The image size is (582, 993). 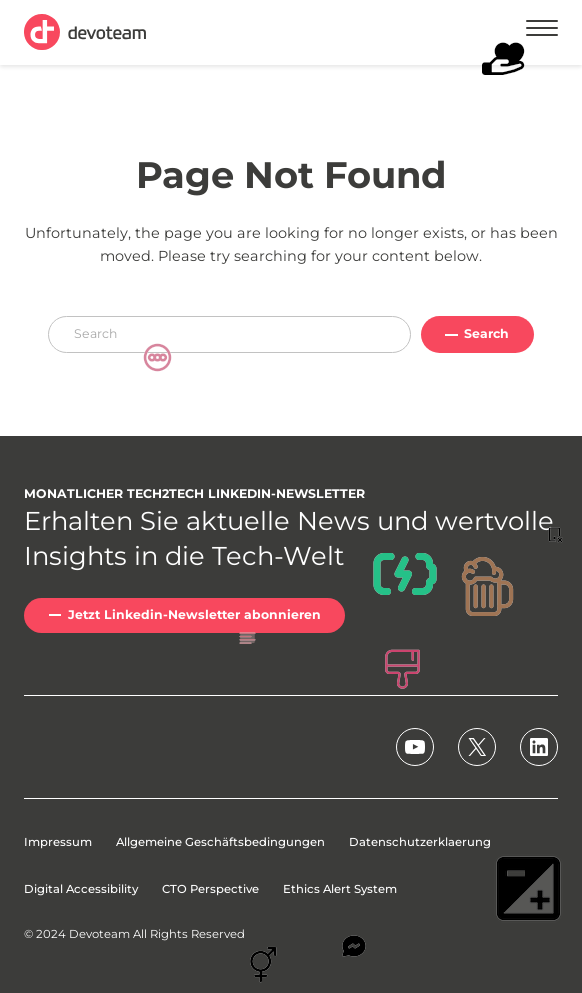 What do you see at coordinates (487, 586) in the screenshot?
I see `browse nearby bars or breweries` at bounding box center [487, 586].